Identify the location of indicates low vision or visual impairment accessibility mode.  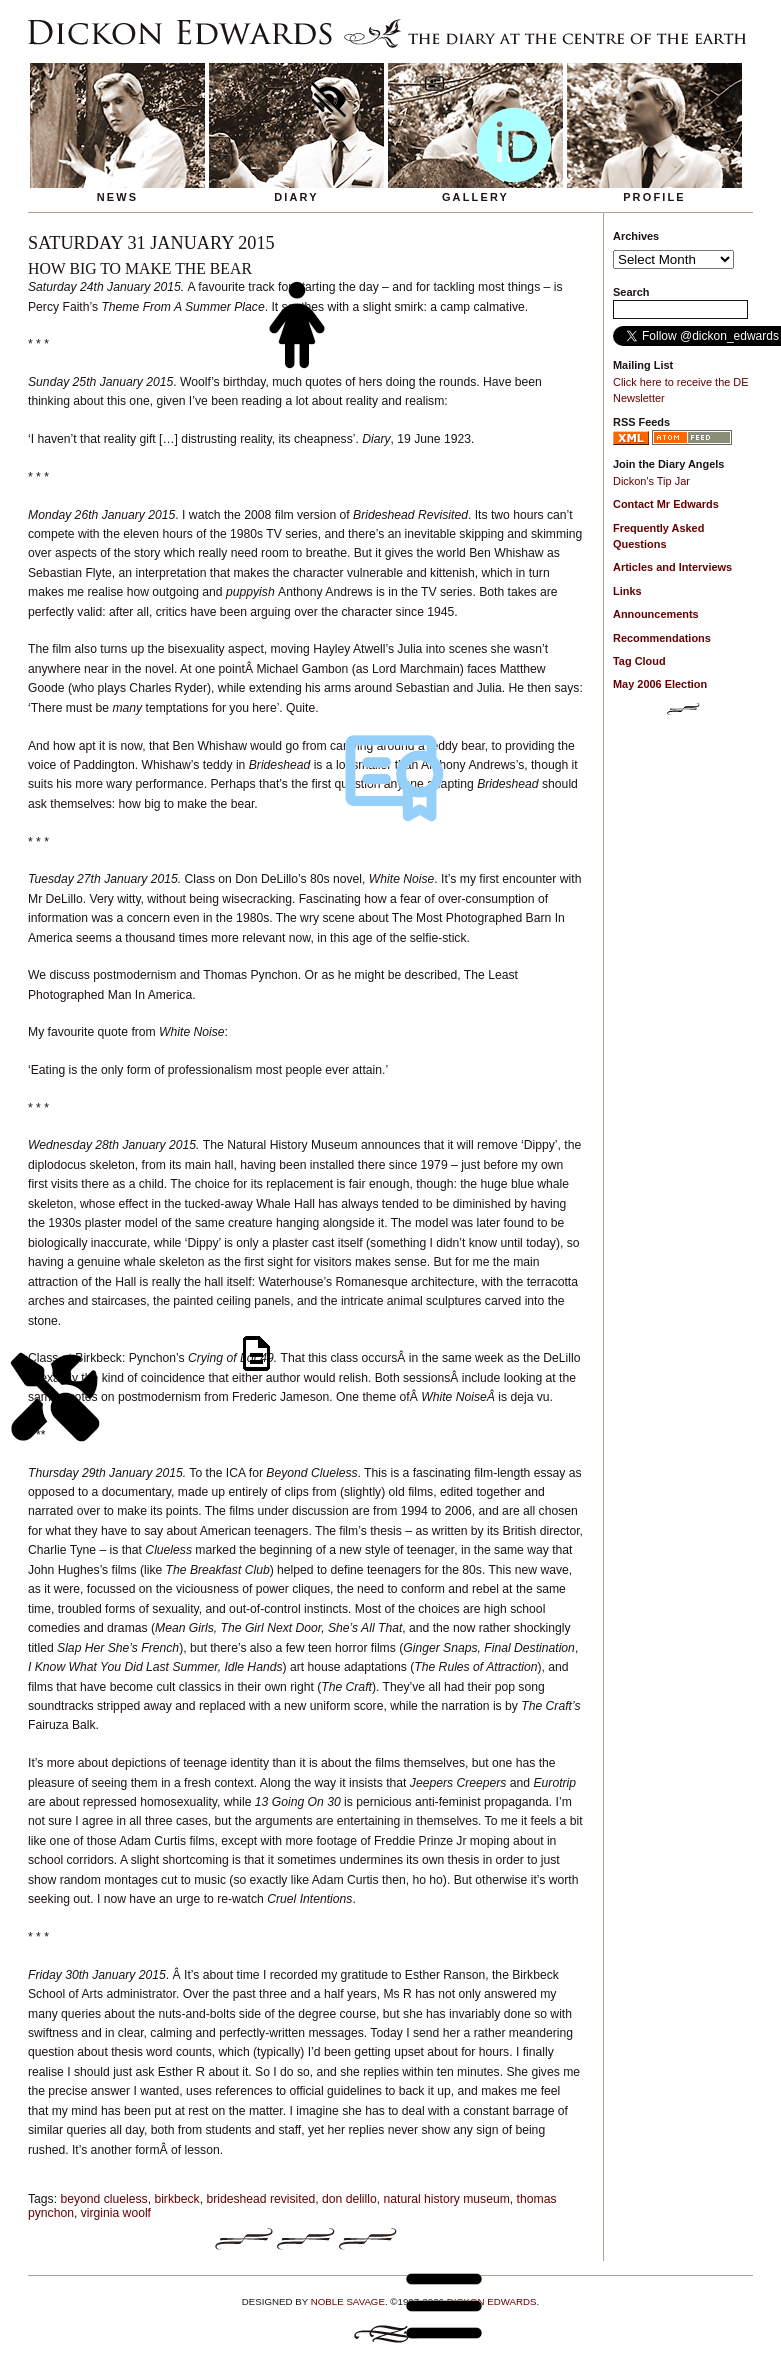
(328, 99).